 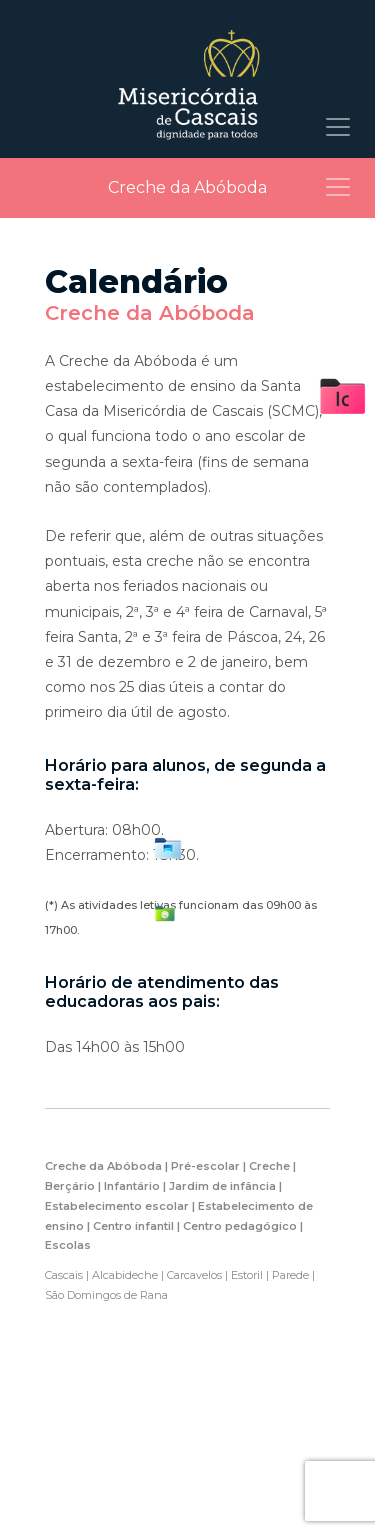 What do you see at coordinates (165, 914) in the screenshot?
I see `open gamejolt games folder` at bounding box center [165, 914].